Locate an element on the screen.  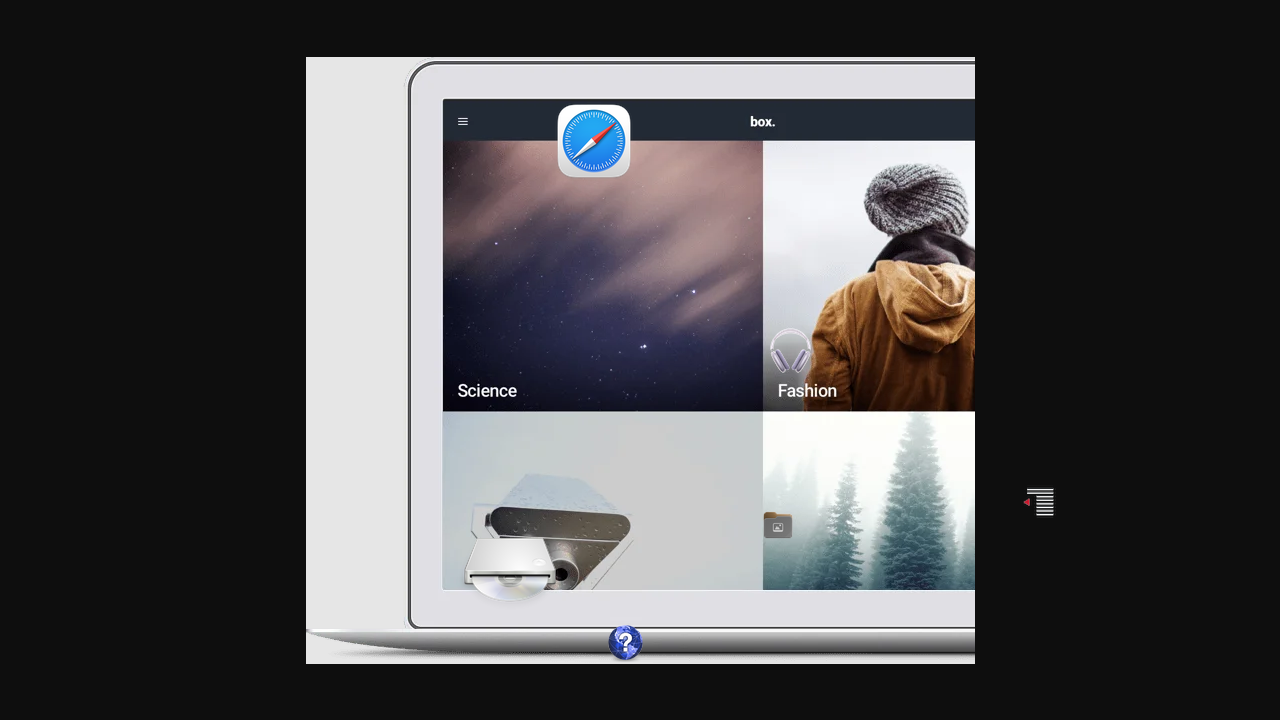
decrease text indentation is located at coordinates (1039, 501).